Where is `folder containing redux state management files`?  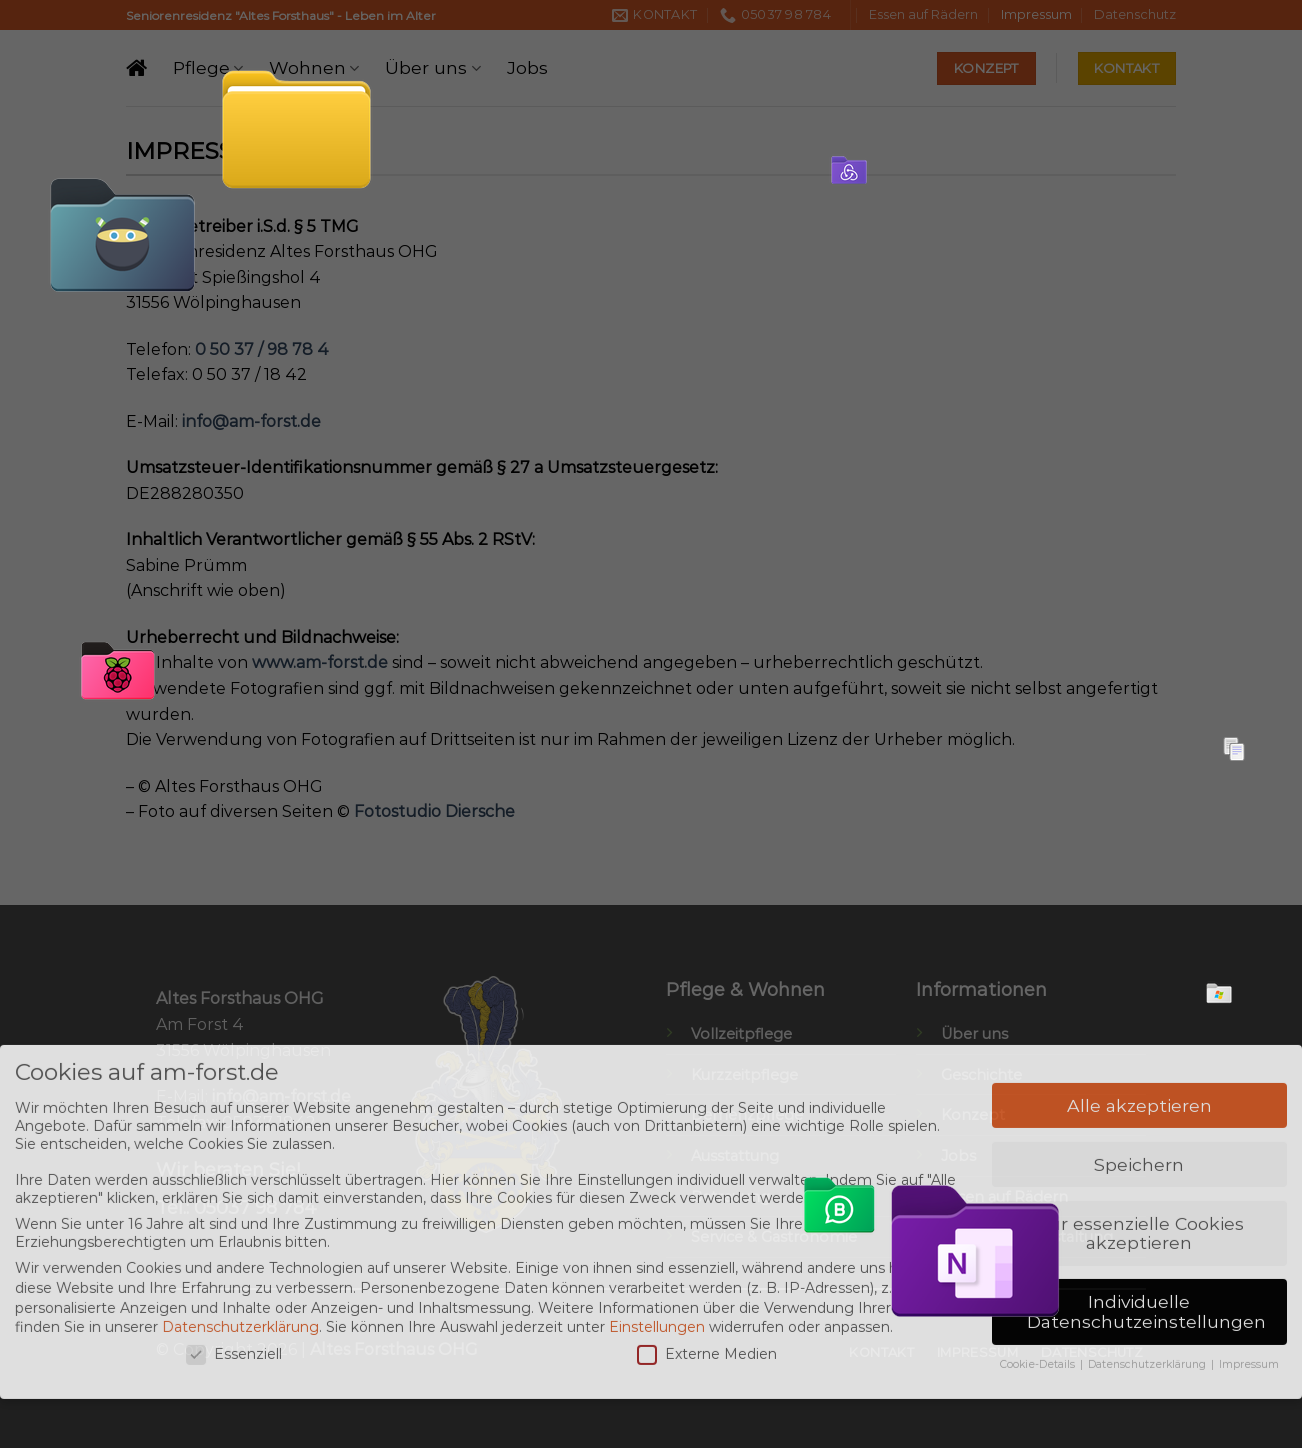 folder containing redux state management files is located at coordinates (849, 171).